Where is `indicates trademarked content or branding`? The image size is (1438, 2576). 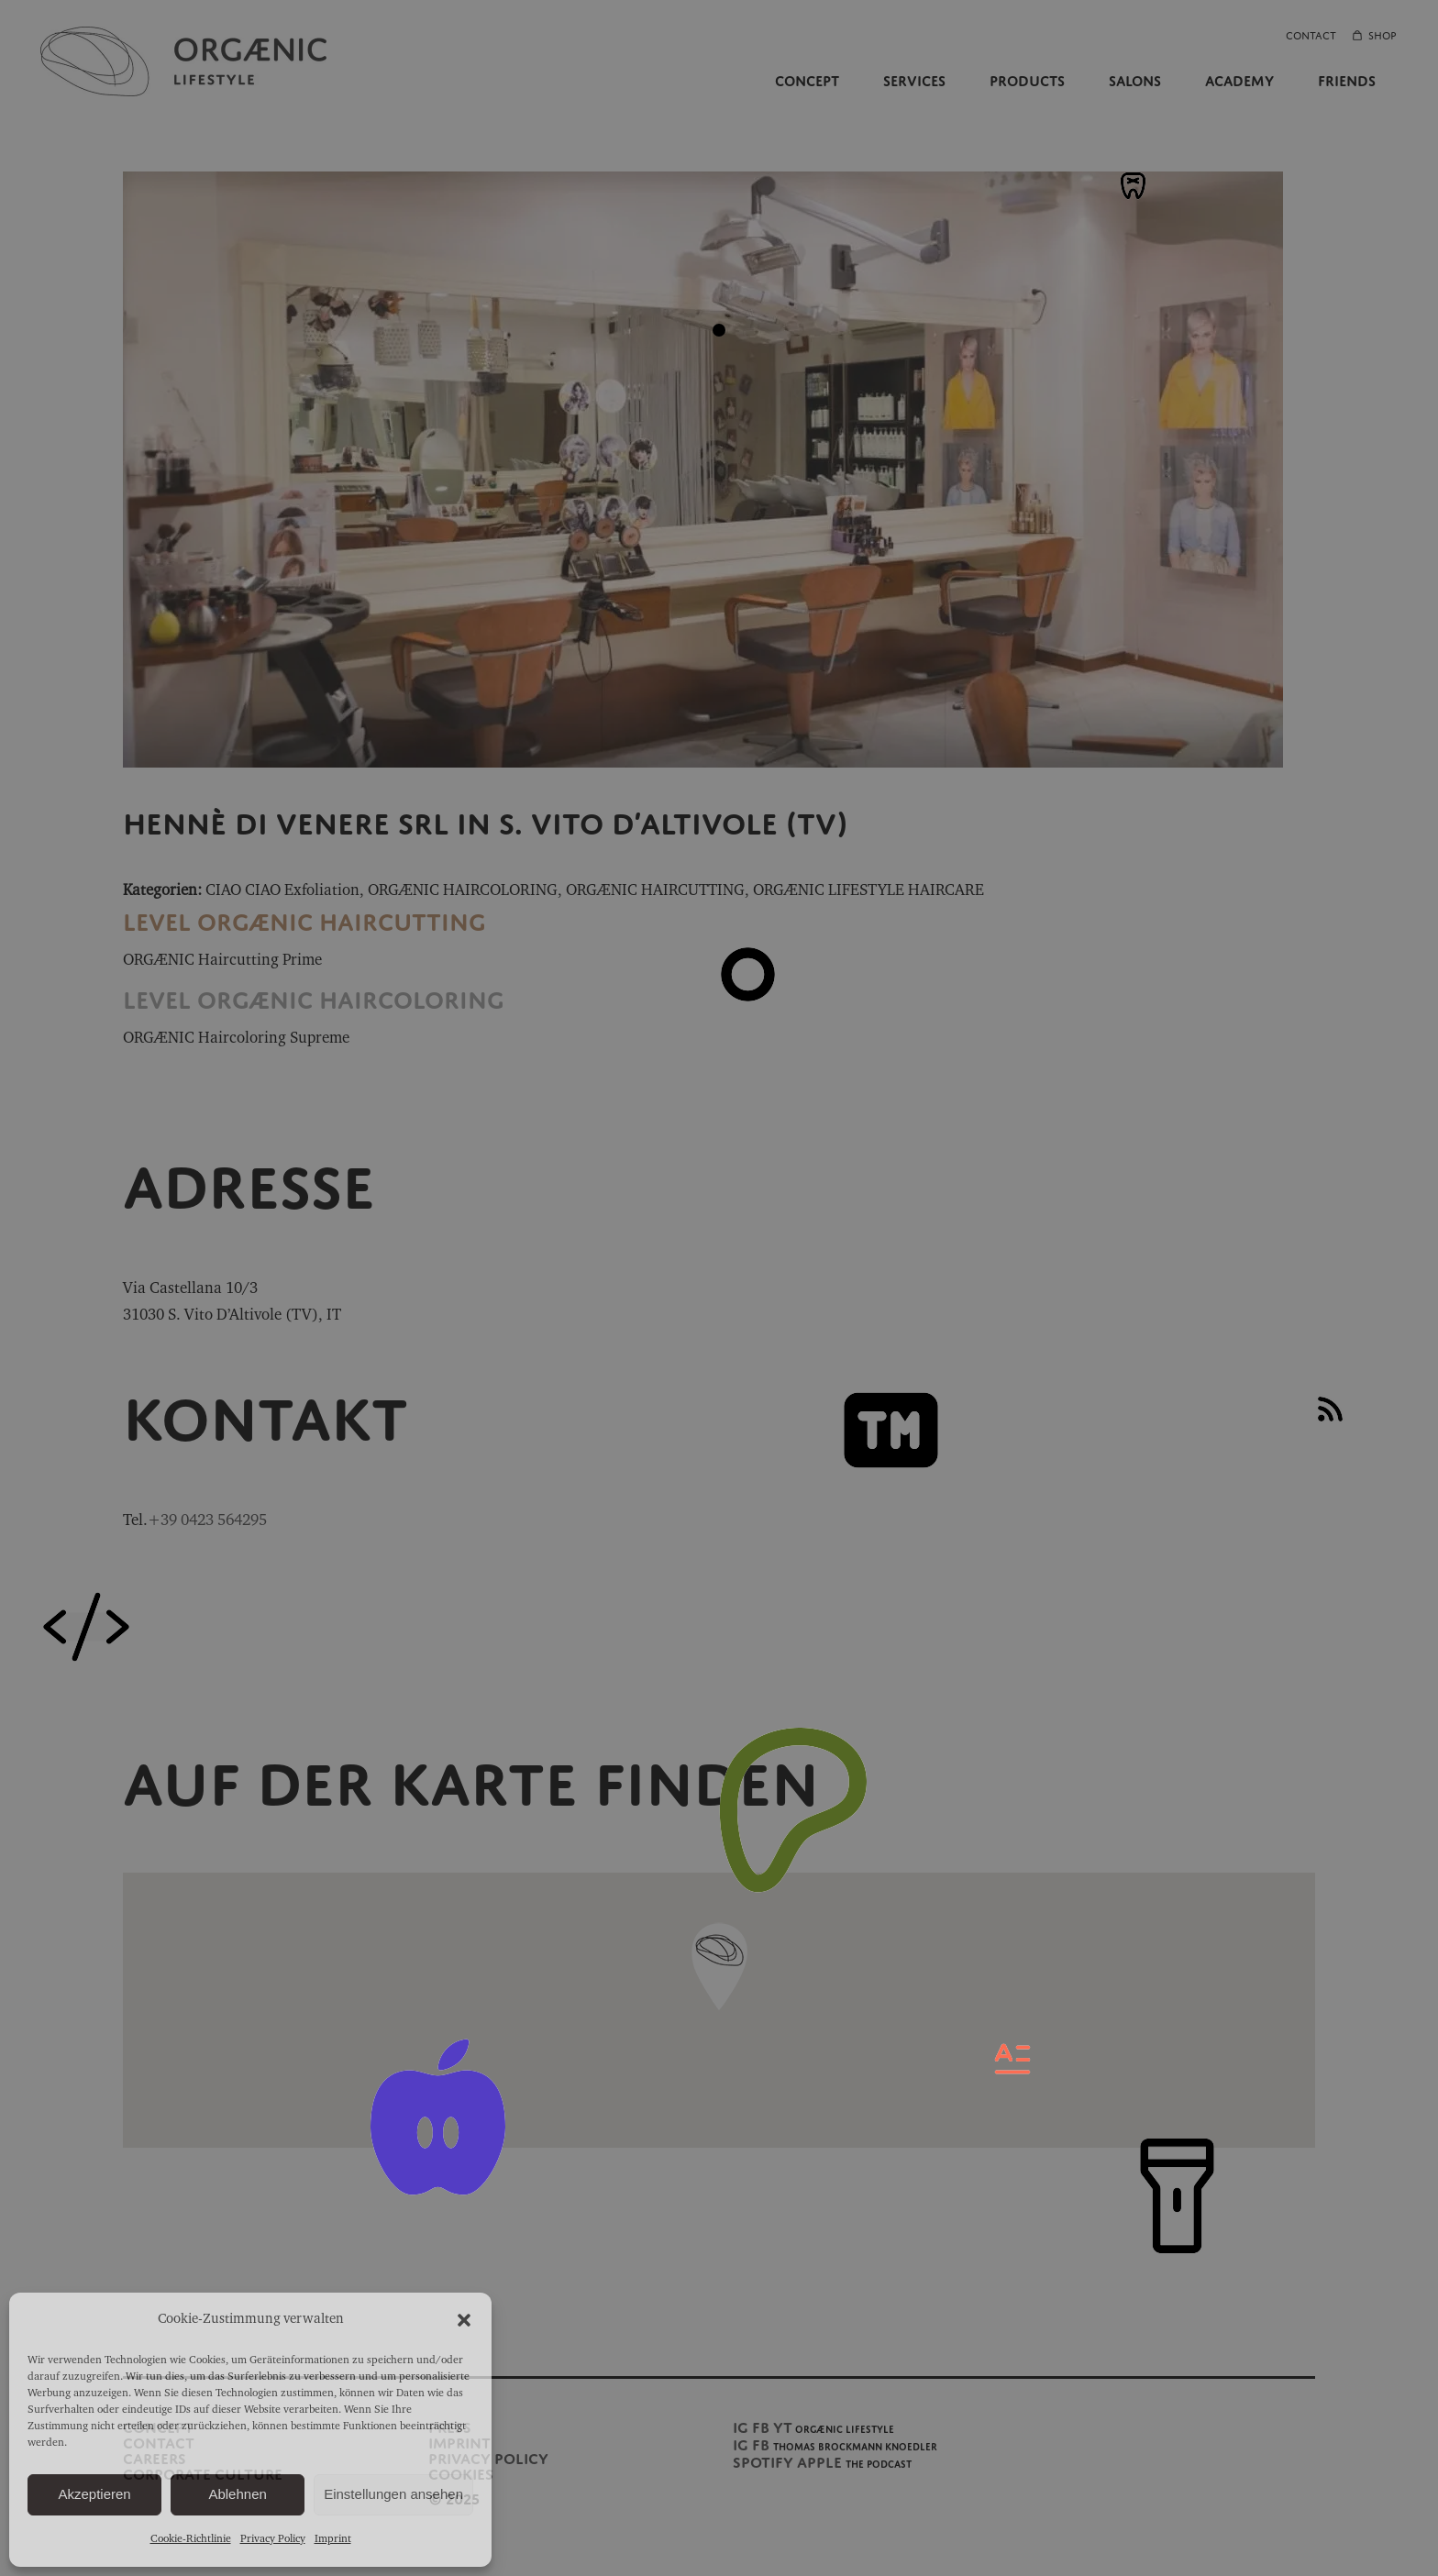
indicates trademarked content or branding is located at coordinates (890, 1430).